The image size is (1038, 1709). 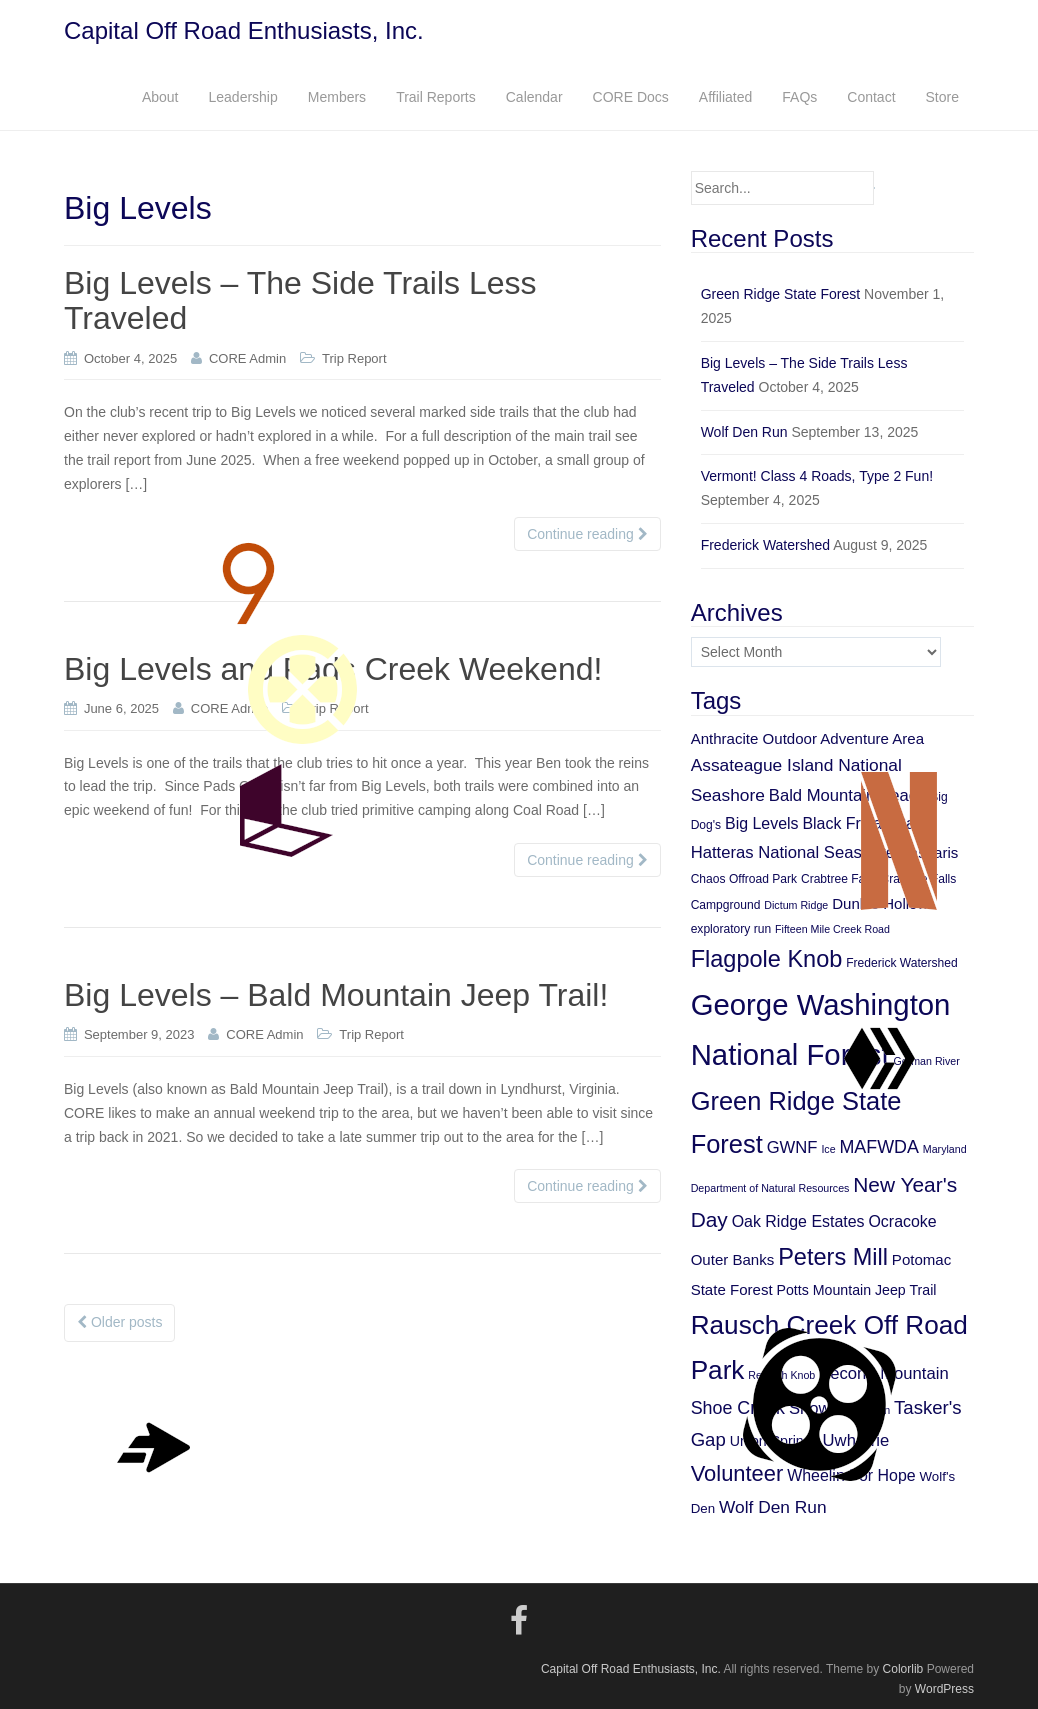 What do you see at coordinates (286, 810) in the screenshot?
I see `visit nexon's website or services` at bounding box center [286, 810].